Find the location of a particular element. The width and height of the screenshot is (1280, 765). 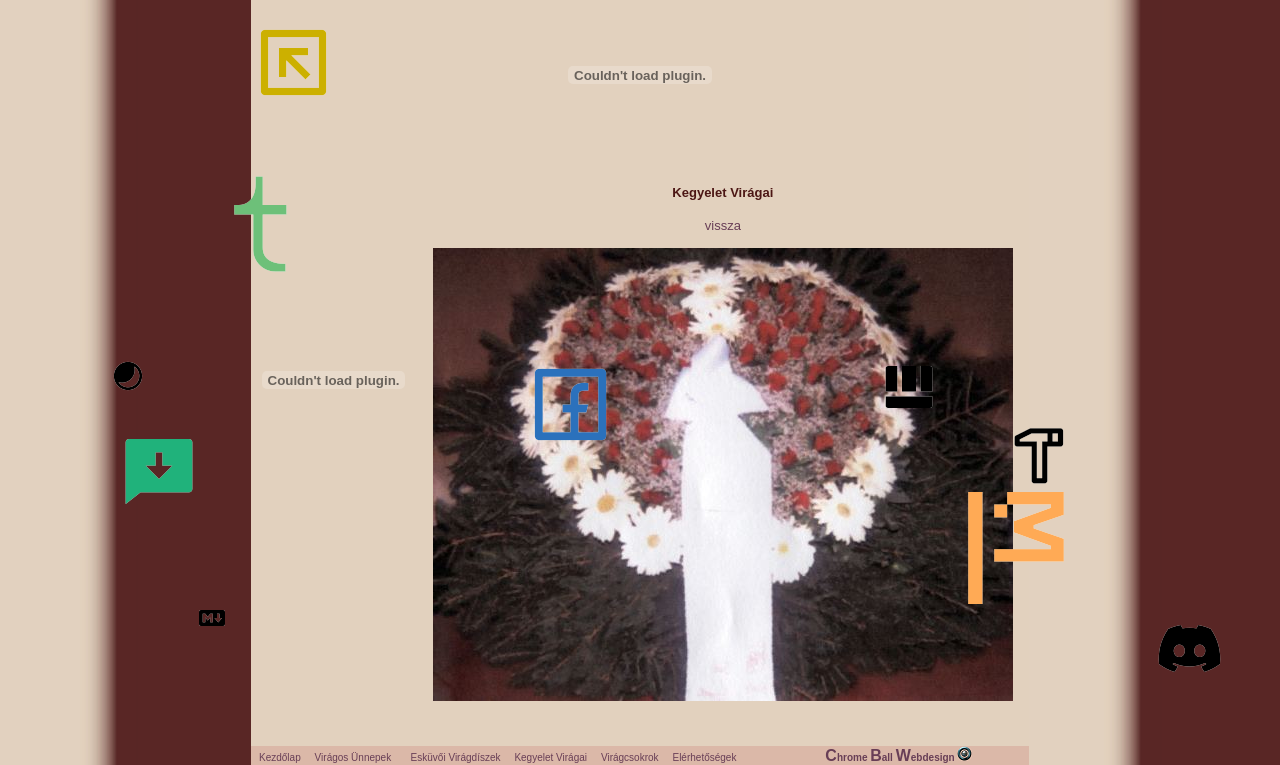

access design or building tools is located at coordinates (1039, 454).